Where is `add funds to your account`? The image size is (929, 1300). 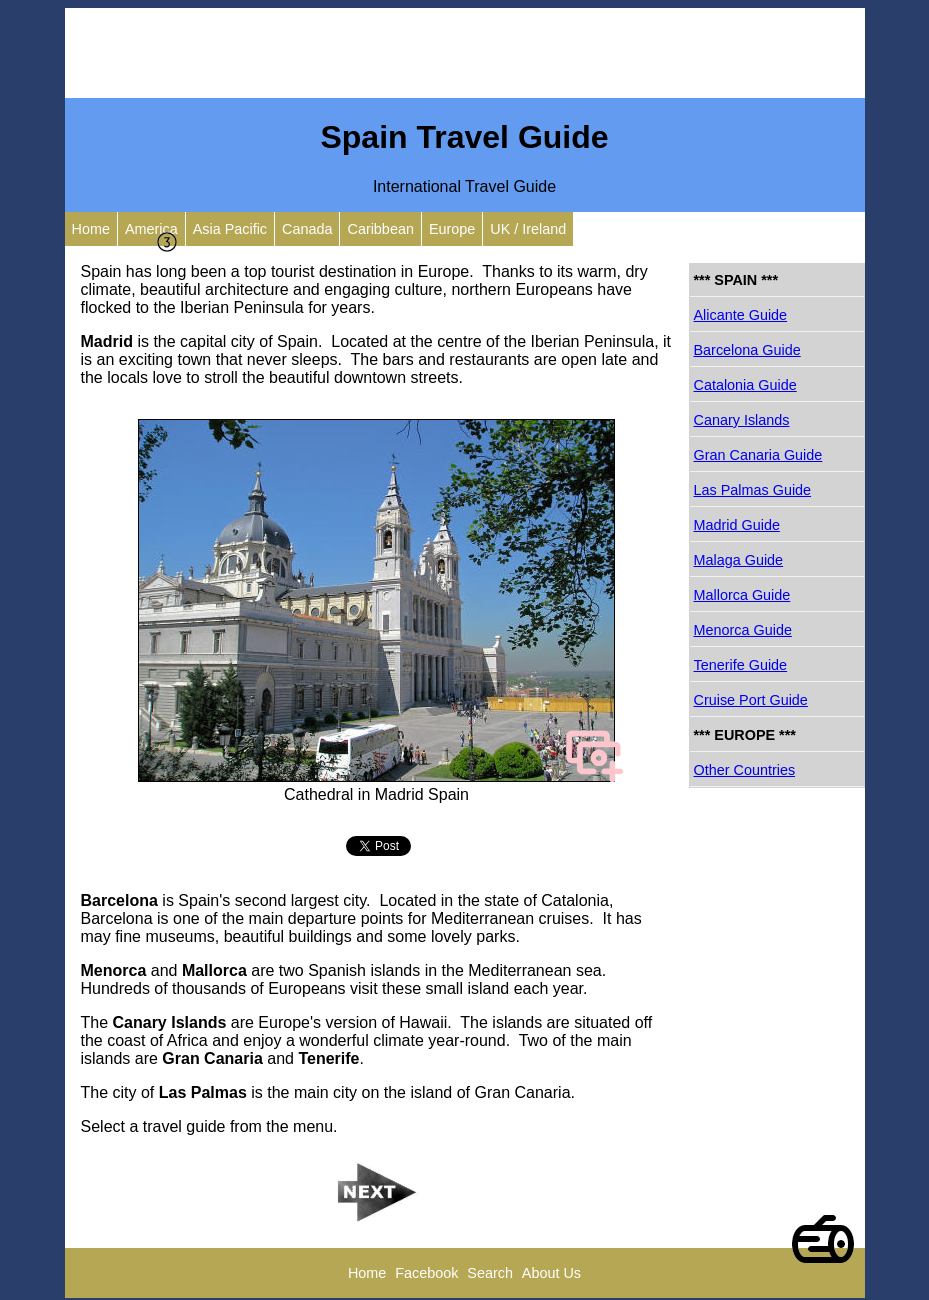 add funds to your account is located at coordinates (593, 752).